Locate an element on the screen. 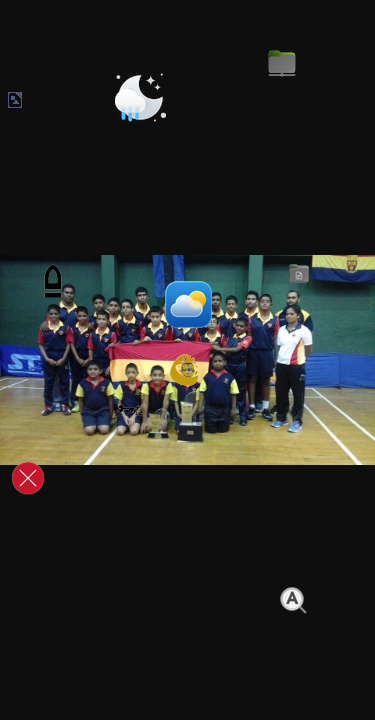 The width and height of the screenshot is (375, 720). open your documents folder is located at coordinates (299, 273).